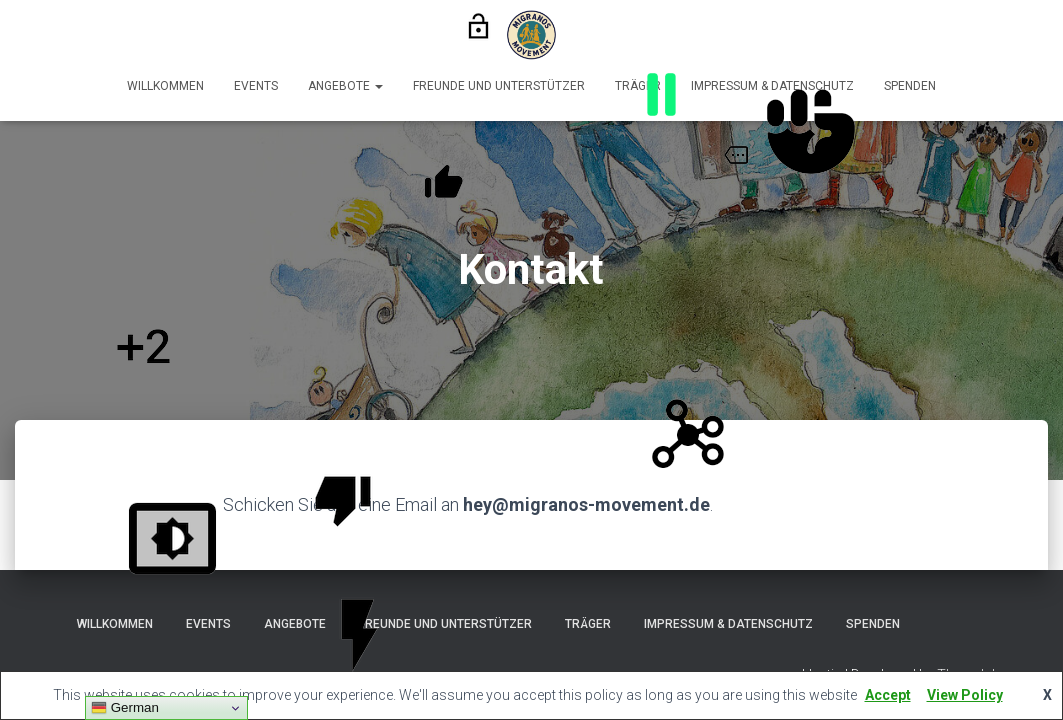 The width and height of the screenshot is (1063, 720). What do you see at coordinates (359, 635) in the screenshot?
I see `turn on camera flash` at bounding box center [359, 635].